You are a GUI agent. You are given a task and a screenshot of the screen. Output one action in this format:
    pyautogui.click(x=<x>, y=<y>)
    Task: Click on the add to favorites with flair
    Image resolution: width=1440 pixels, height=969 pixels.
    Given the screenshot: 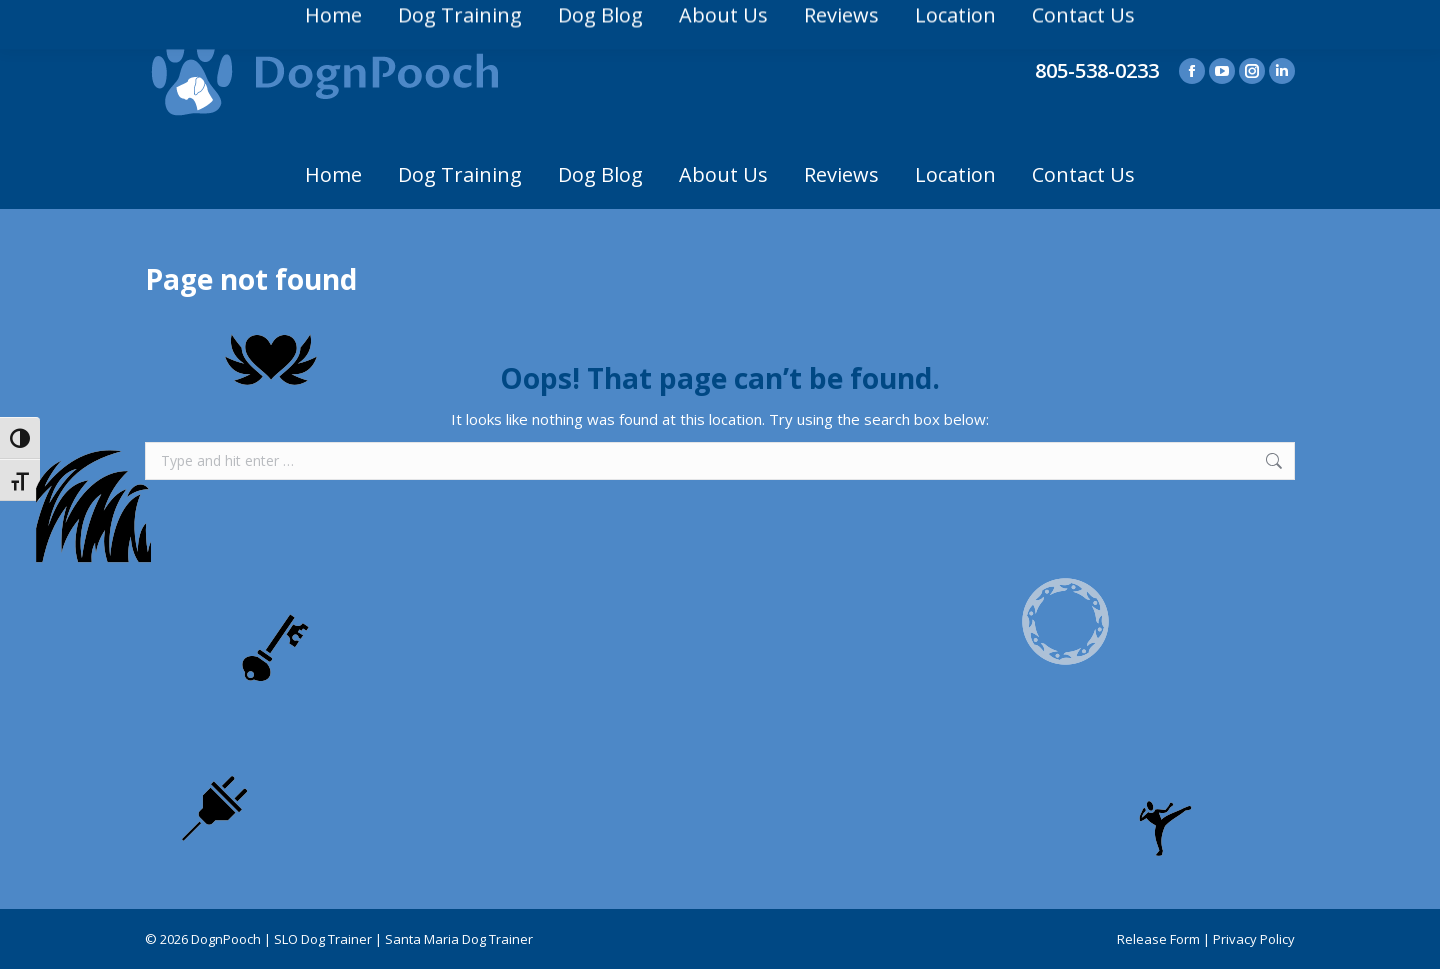 What is the action you would take?
    pyautogui.click(x=271, y=361)
    